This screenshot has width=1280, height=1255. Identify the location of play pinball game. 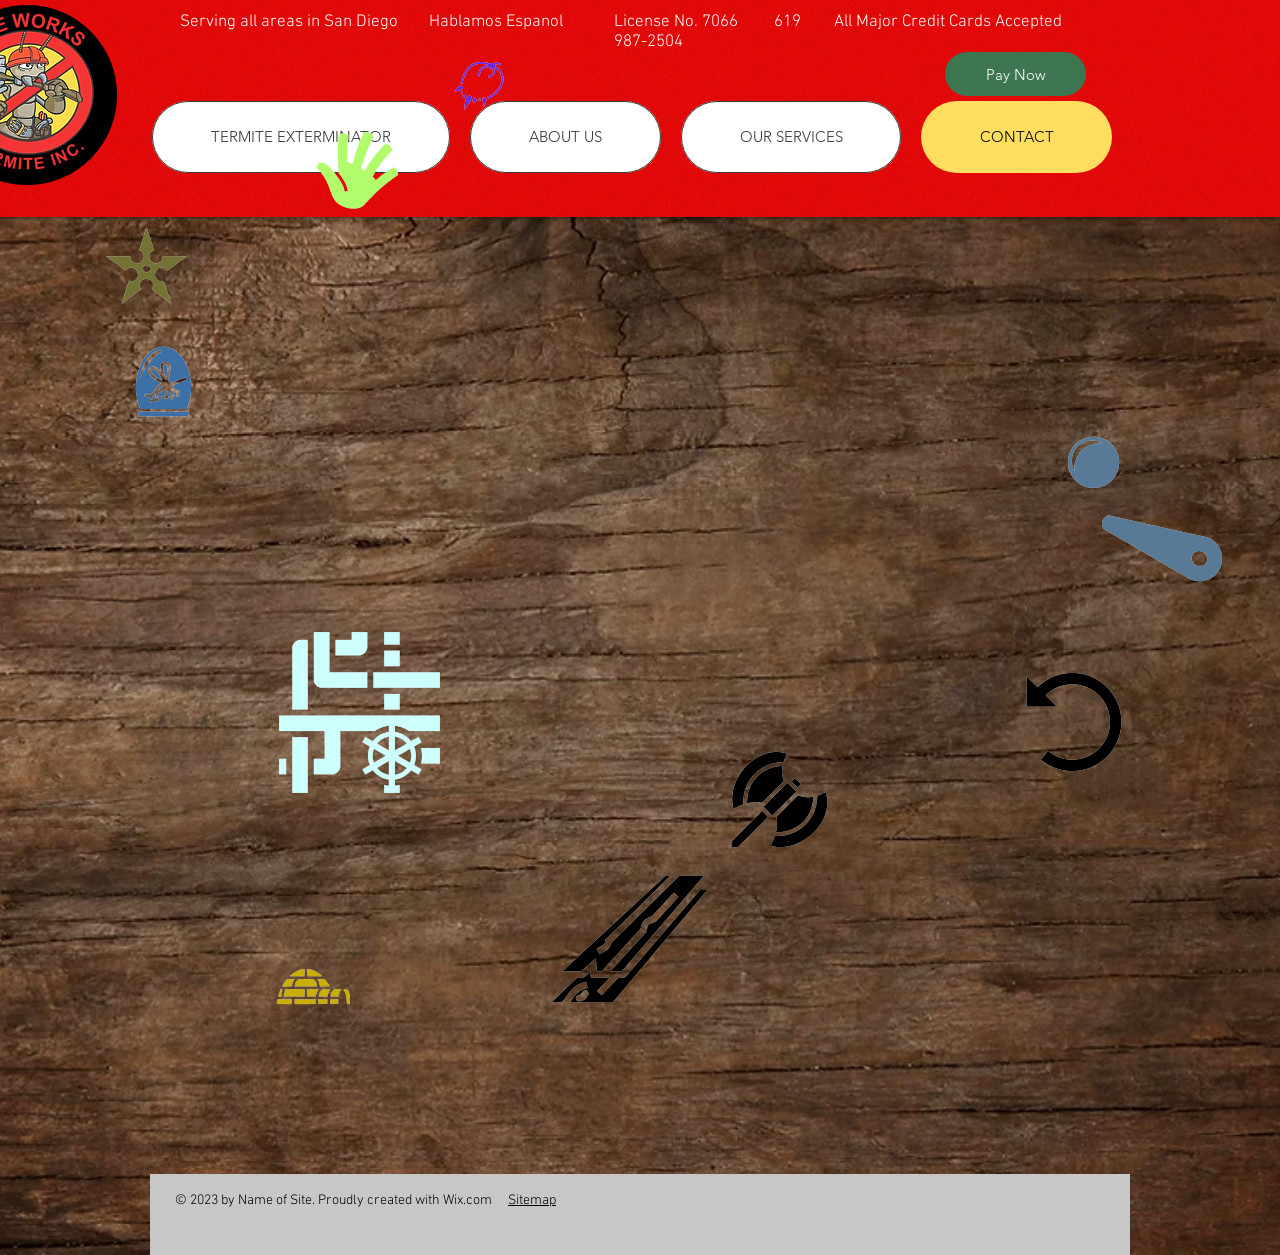
(1145, 509).